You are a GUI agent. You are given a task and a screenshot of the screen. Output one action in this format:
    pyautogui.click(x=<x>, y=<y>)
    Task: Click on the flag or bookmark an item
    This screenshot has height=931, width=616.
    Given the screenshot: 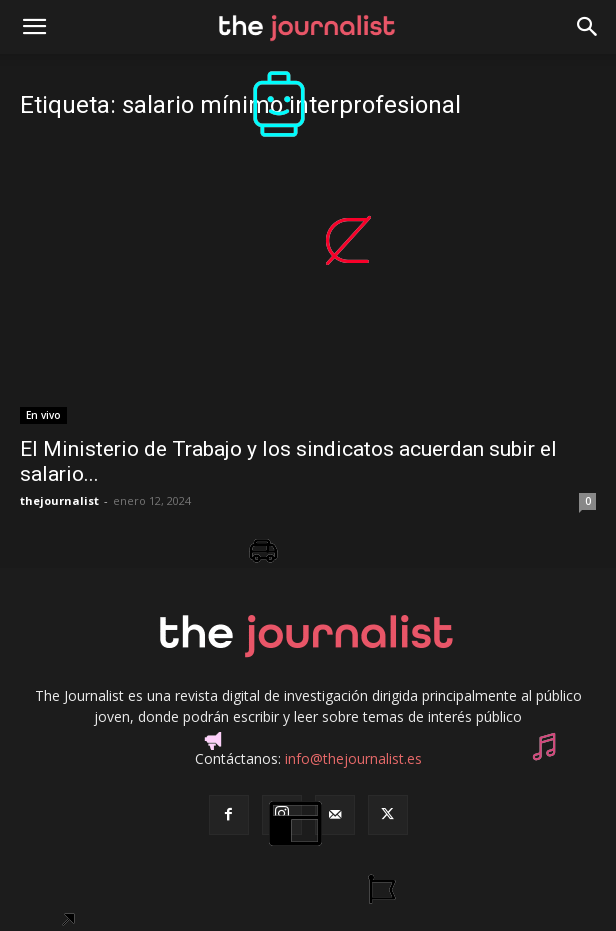 What is the action you would take?
    pyautogui.click(x=382, y=889)
    